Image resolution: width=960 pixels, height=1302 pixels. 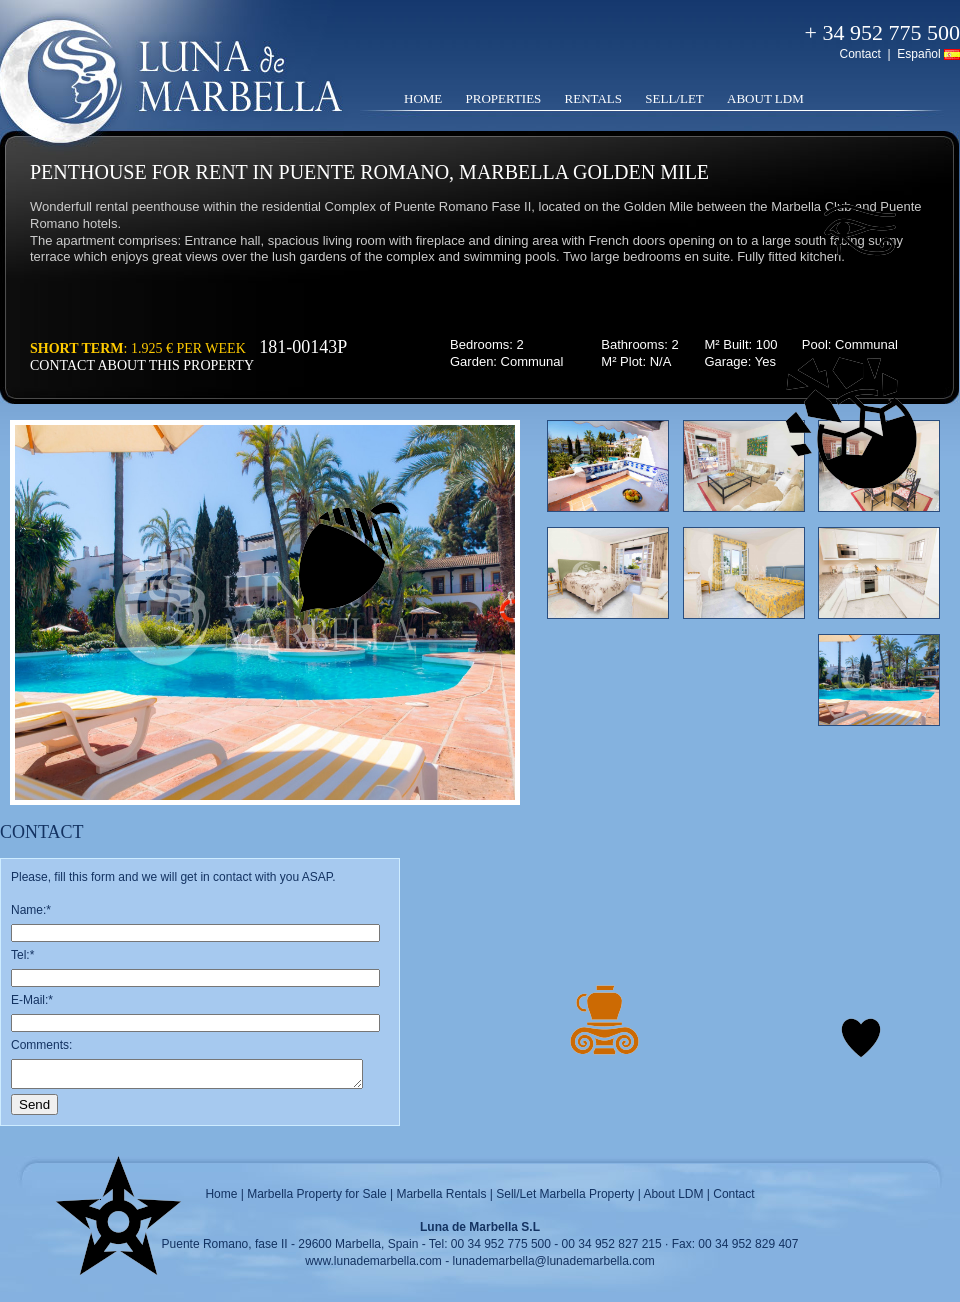 What do you see at coordinates (860, 229) in the screenshot?
I see `access Egyptian or mythology-themed content` at bounding box center [860, 229].